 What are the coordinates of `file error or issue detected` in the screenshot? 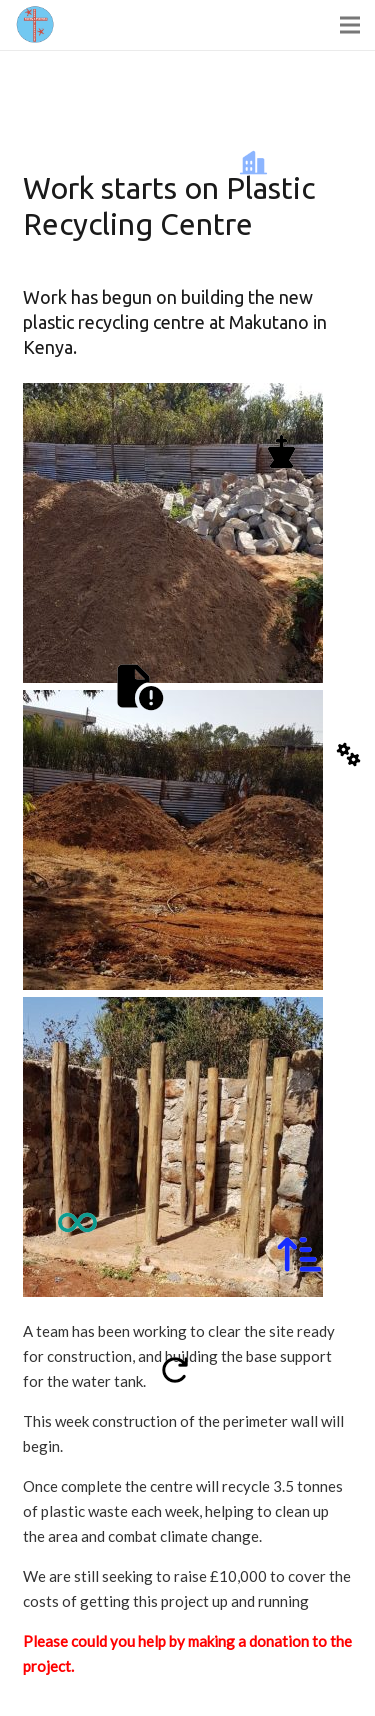 It's located at (139, 686).